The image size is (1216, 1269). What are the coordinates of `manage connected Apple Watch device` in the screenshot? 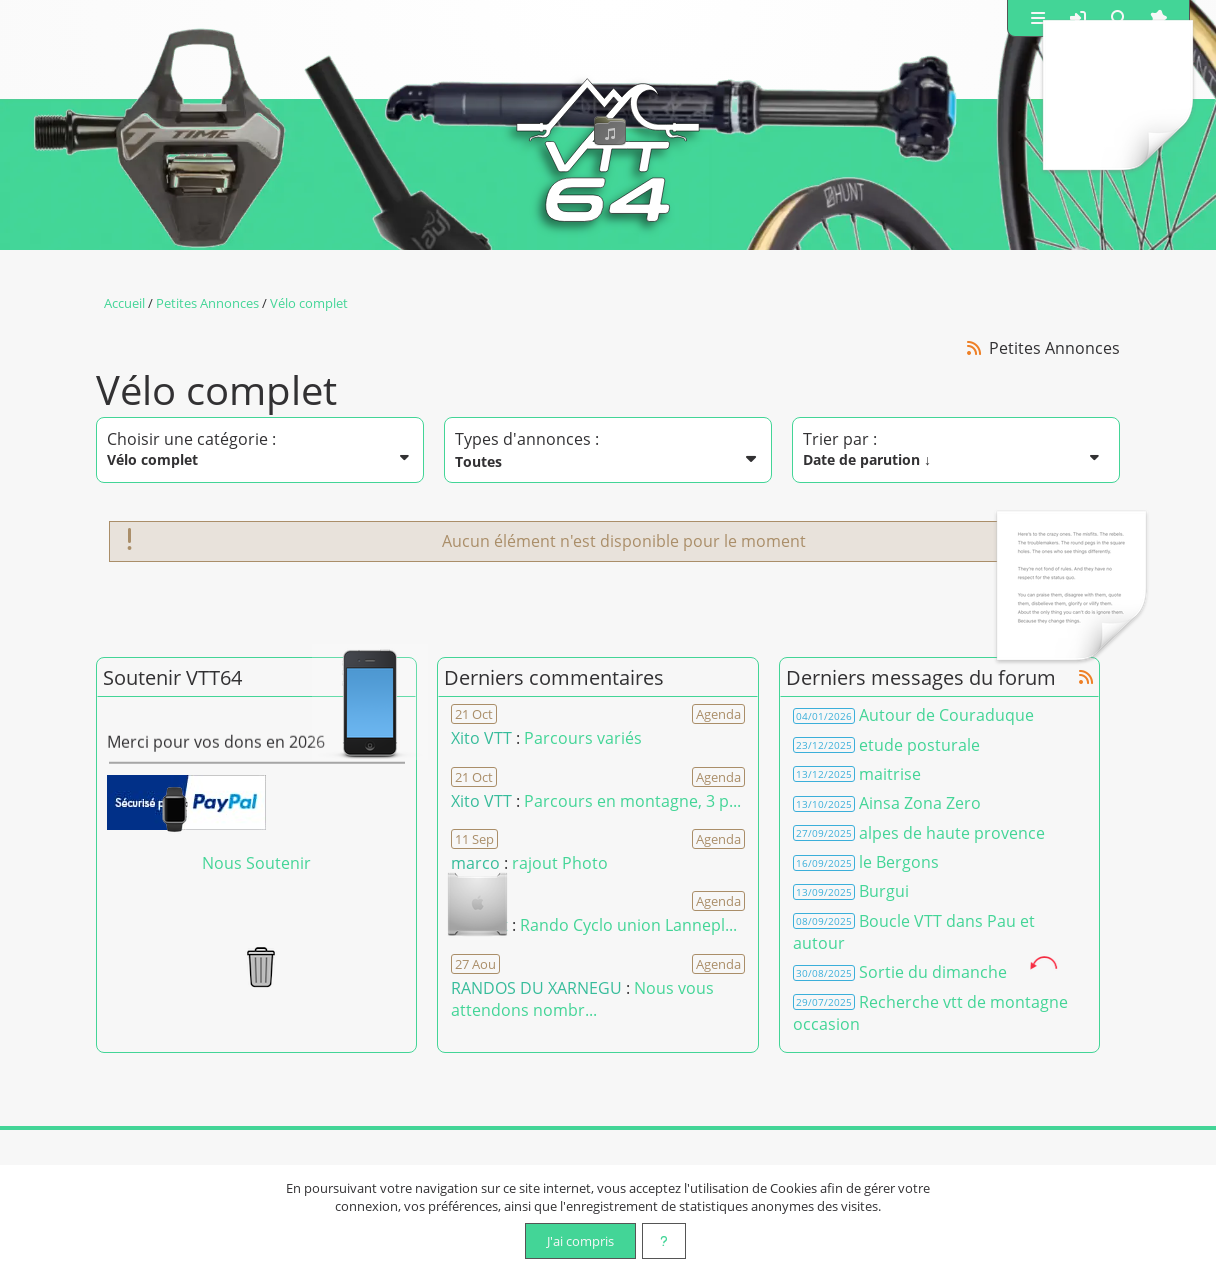 It's located at (174, 809).